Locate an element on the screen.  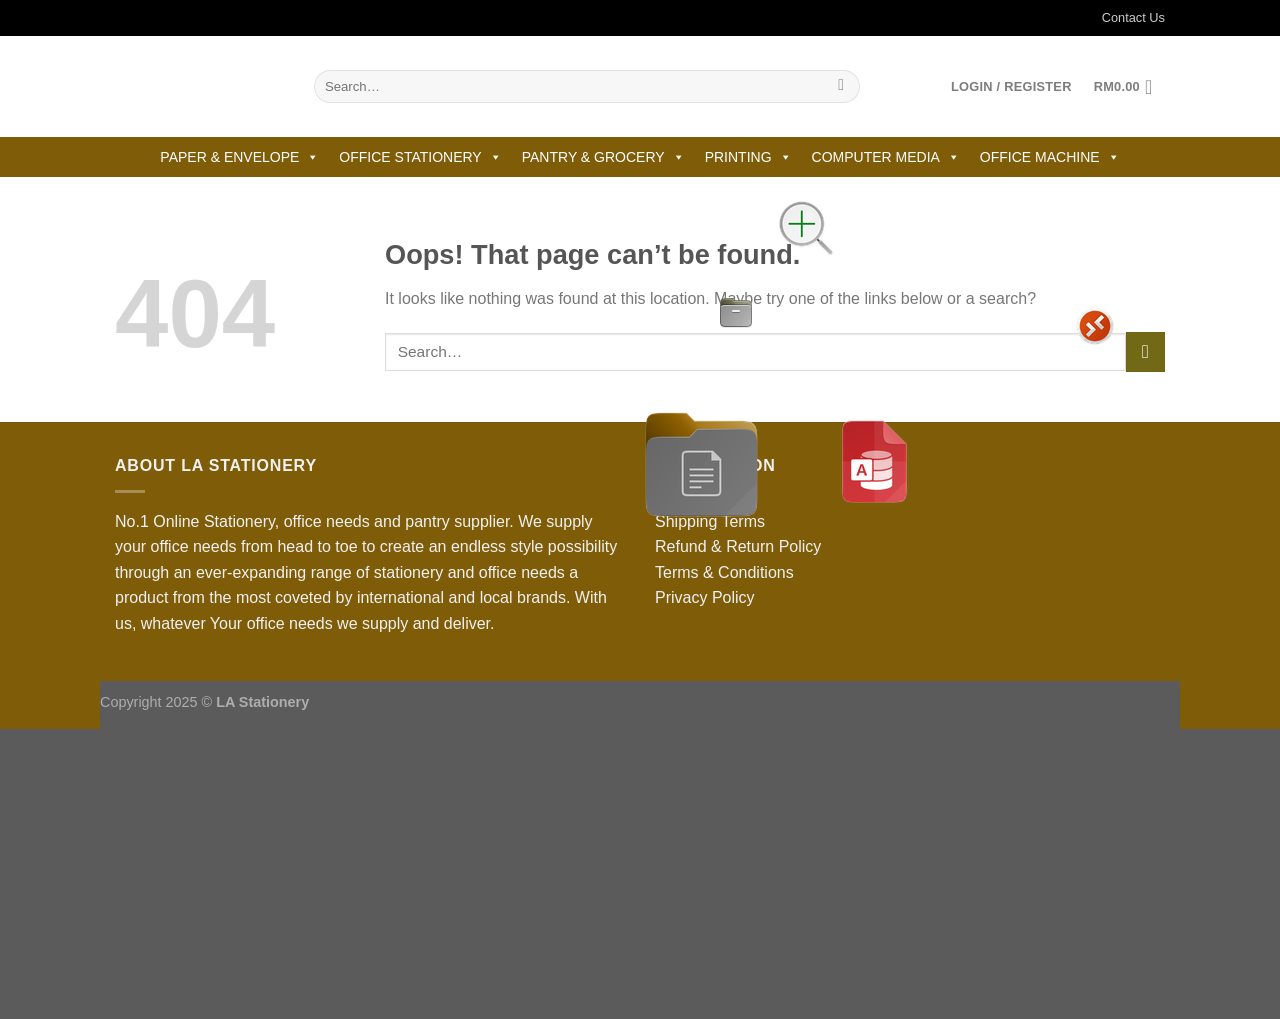
open remote desktop connection is located at coordinates (1095, 326).